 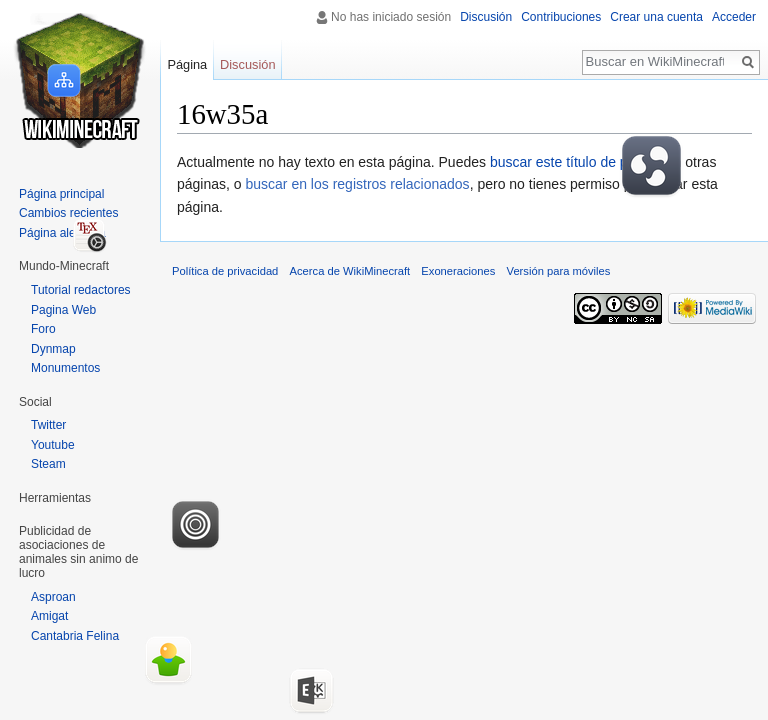 I want to click on open miktex console for managing tex distributions, so click(x=89, y=235).